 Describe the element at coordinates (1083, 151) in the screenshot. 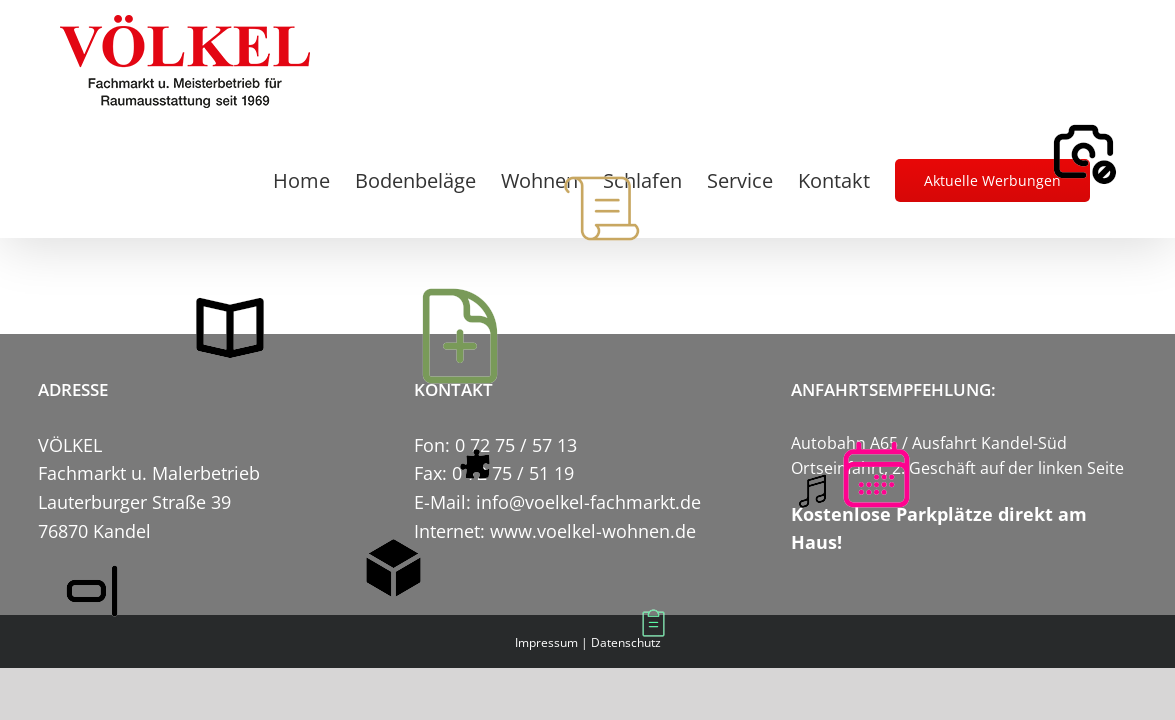

I see `cancel photo capture` at that location.